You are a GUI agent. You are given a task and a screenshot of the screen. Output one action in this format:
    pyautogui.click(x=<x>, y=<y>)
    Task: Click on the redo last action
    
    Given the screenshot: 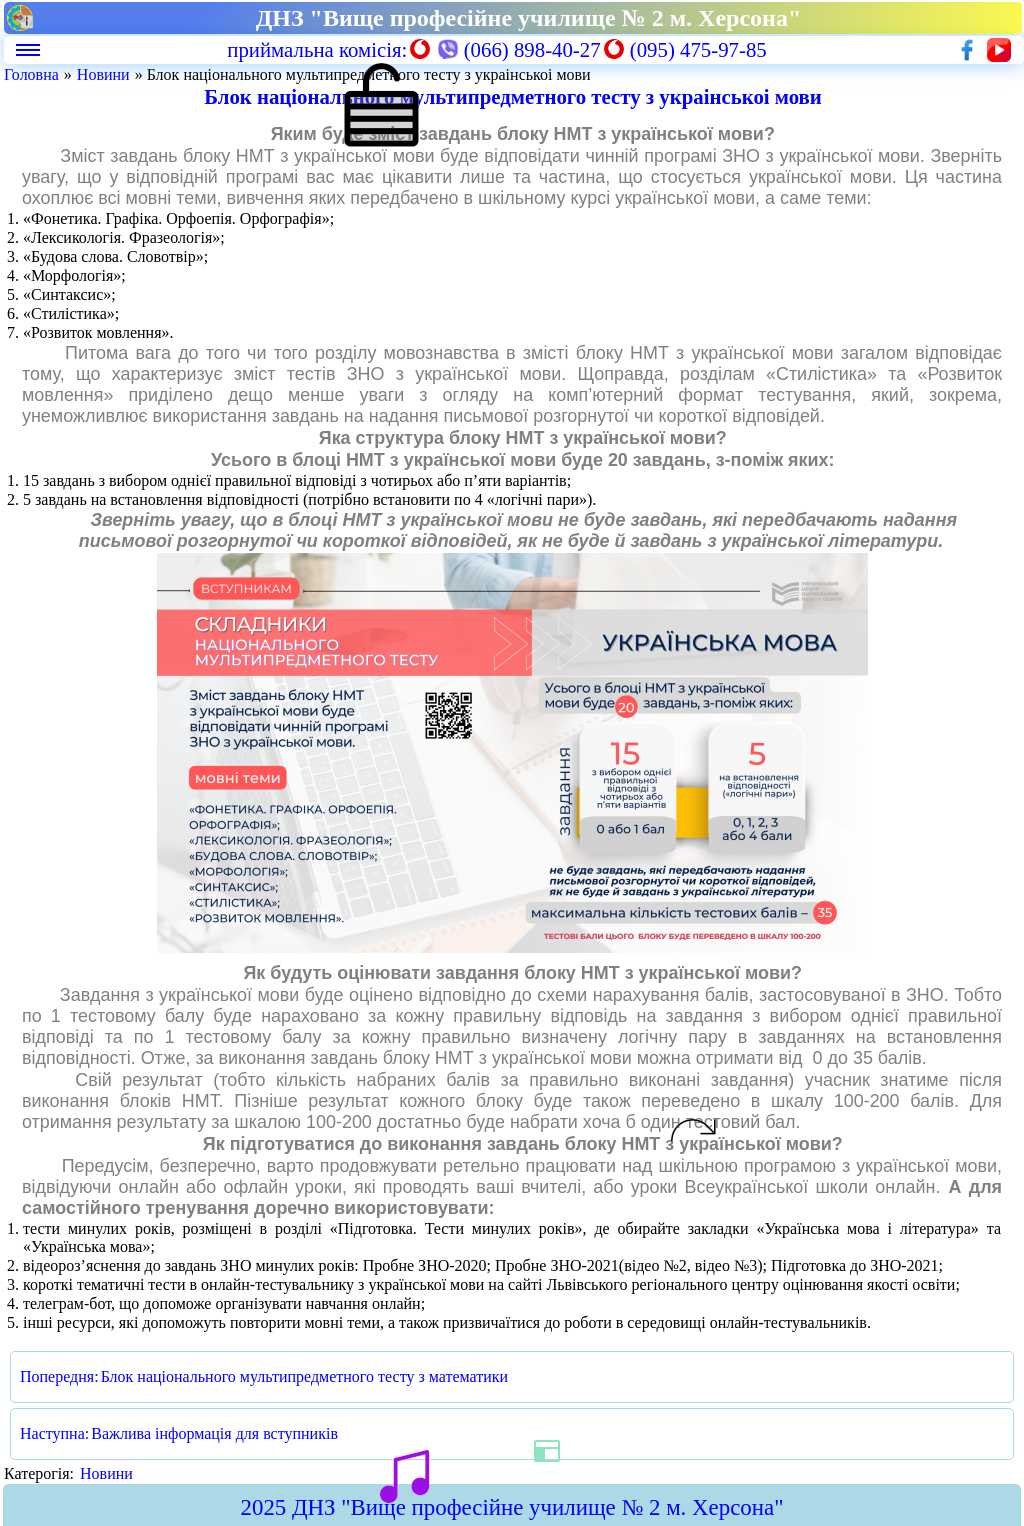 What is the action you would take?
    pyautogui.click(x=692, y=1128)
    